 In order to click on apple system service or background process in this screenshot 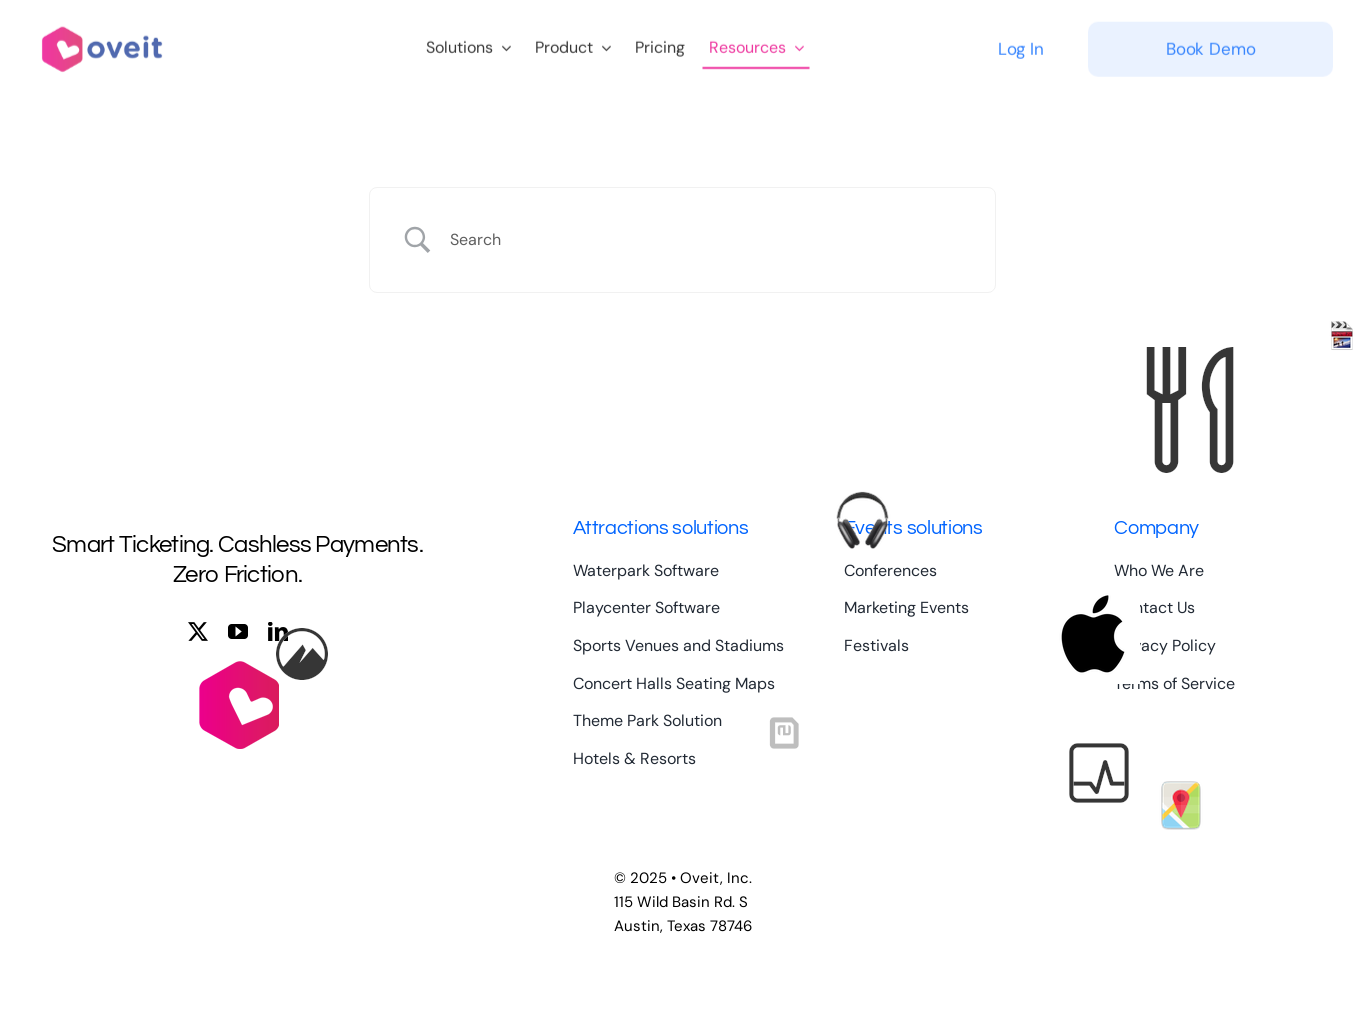, I will do `click(1093, 637)`.